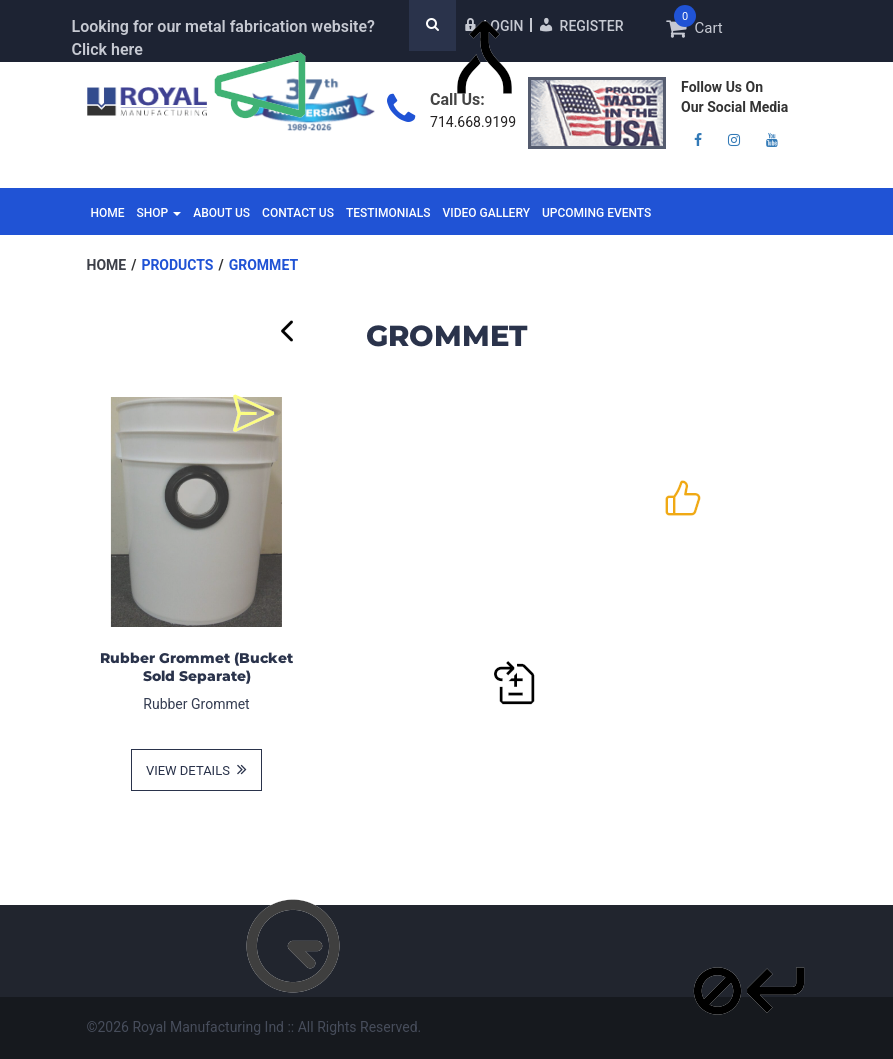 The height and width of the screenshot is (1059, 893). What do you see at coordinates (749, 991) in the screenshot?
I see `disable automatic line wrapping in editor` at bounding box center [749, 991].